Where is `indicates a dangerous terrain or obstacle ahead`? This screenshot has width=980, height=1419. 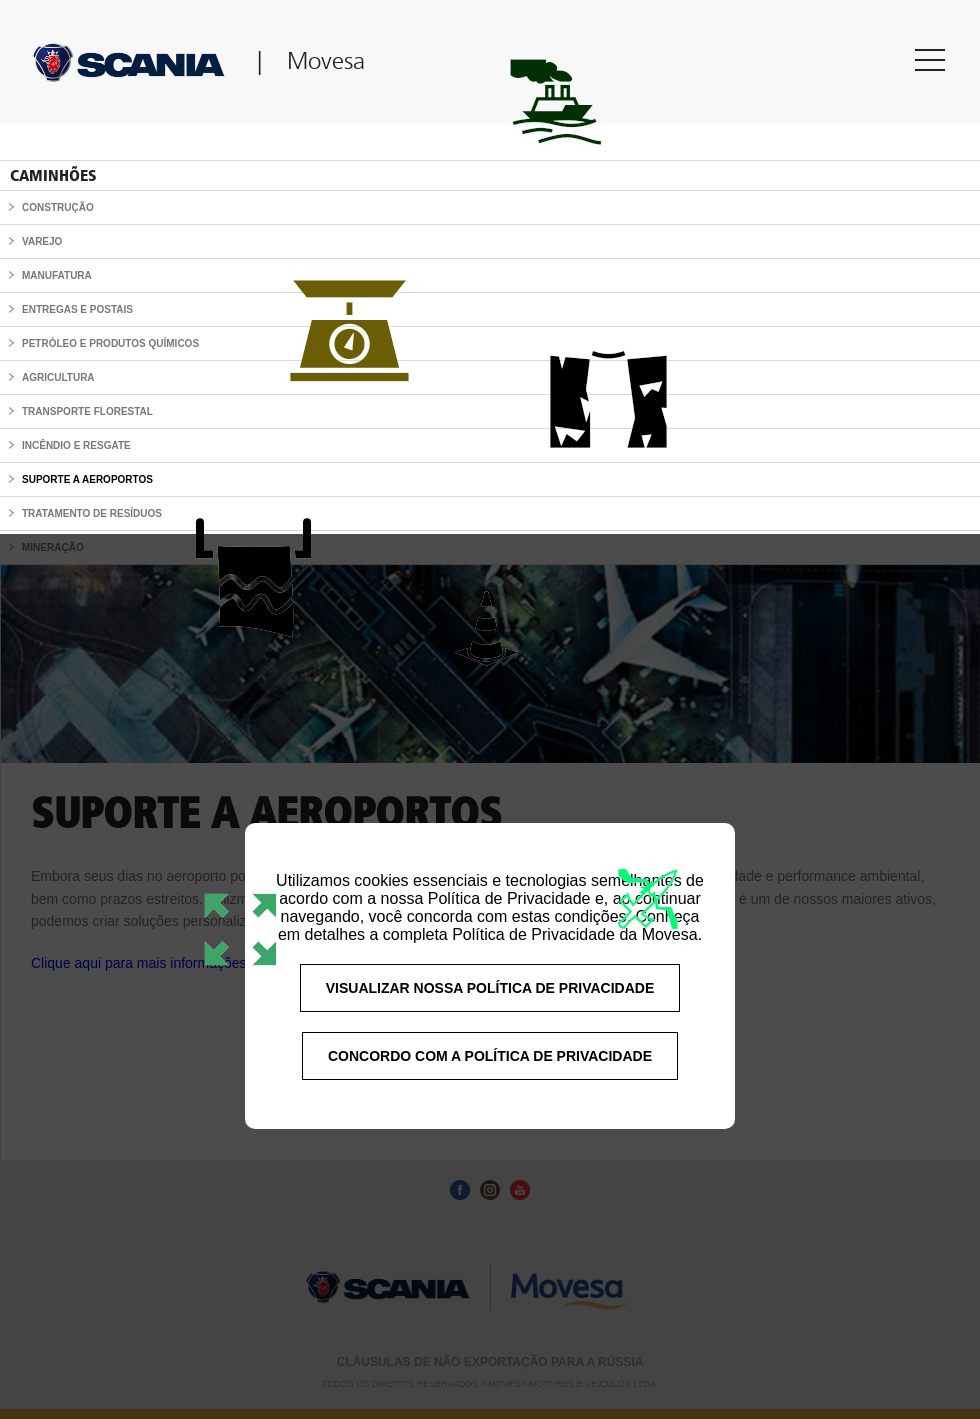 indicates a dangerous terrain or obstacle ahead is located at coordinates (608, 389).